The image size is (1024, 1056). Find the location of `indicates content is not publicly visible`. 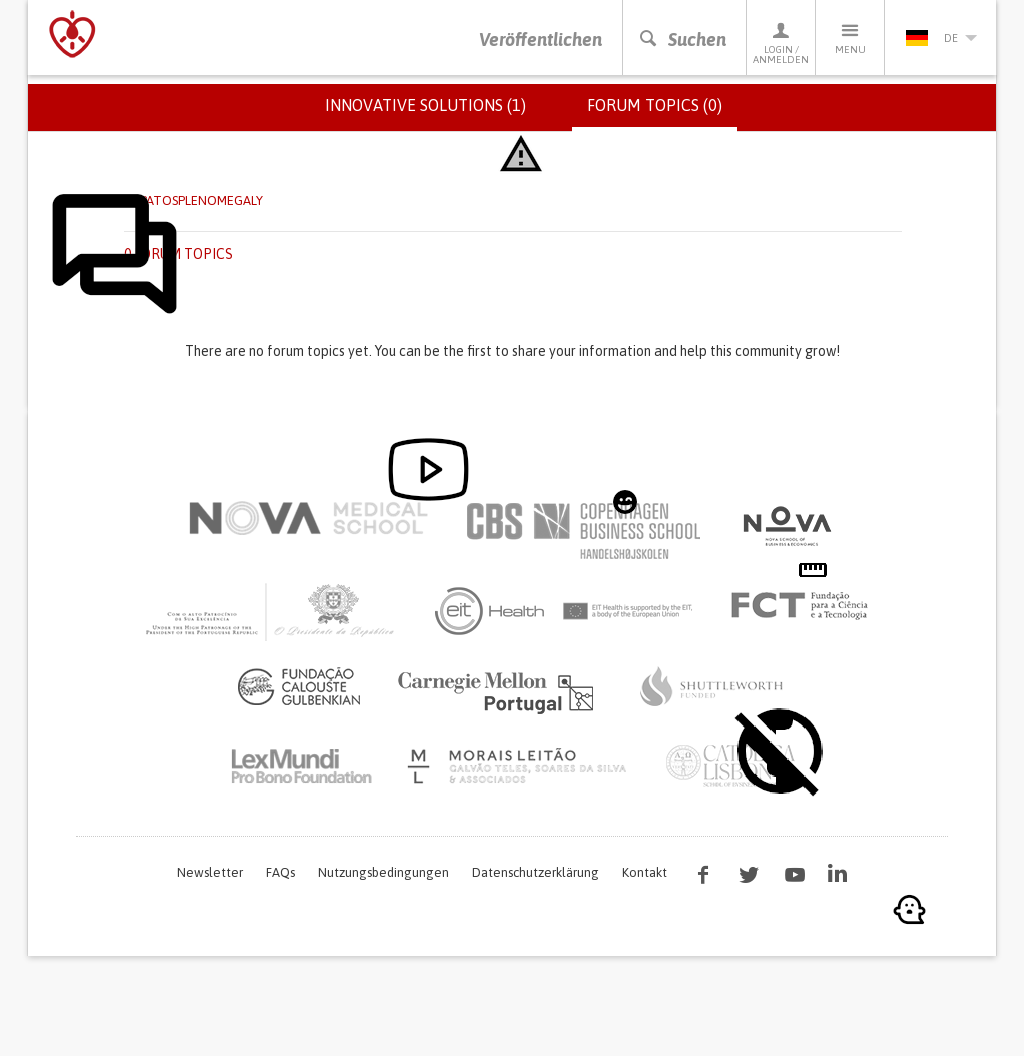

indicates content is not publicly visible is located at coordinates (780, 751).